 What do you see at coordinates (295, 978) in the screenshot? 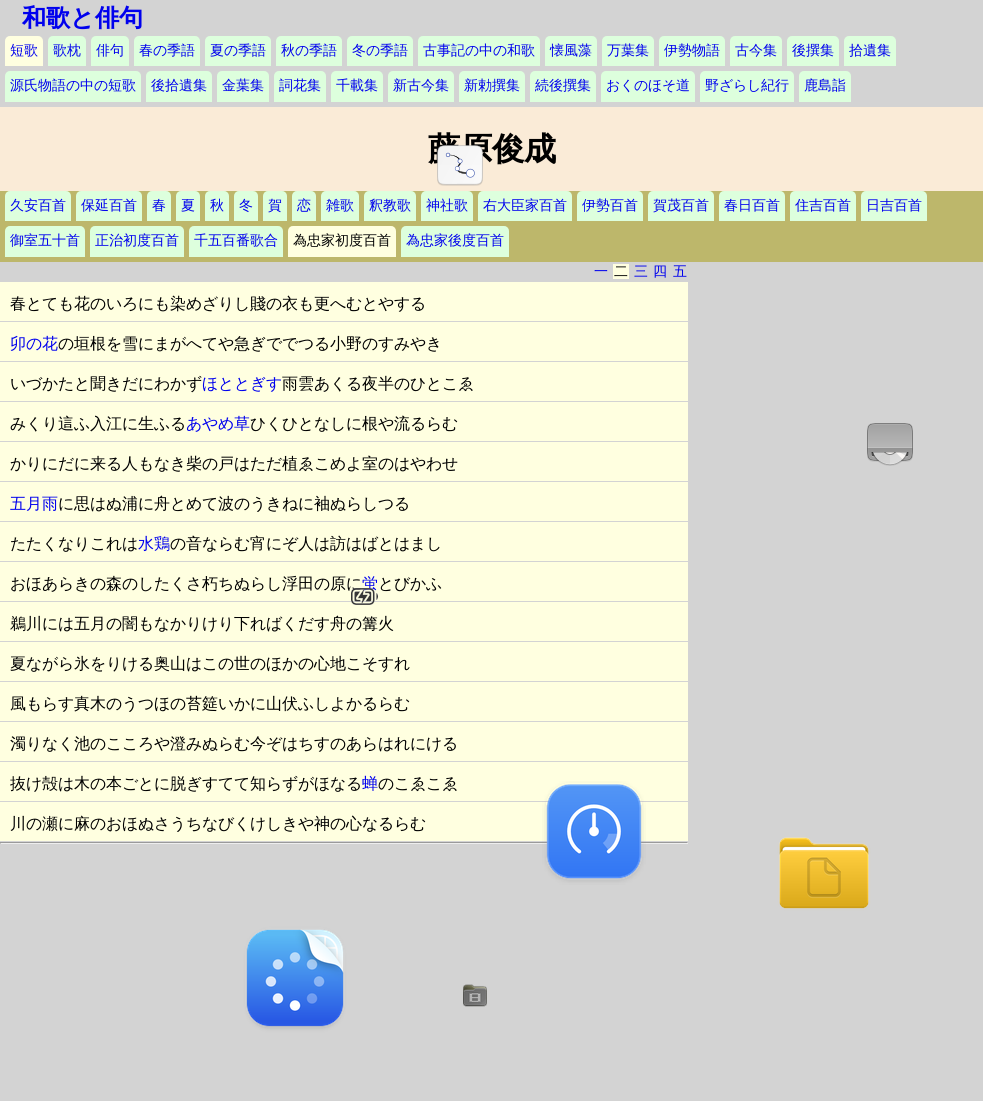
I see `open system preferences or settings app` at bounding box center [295, 978].